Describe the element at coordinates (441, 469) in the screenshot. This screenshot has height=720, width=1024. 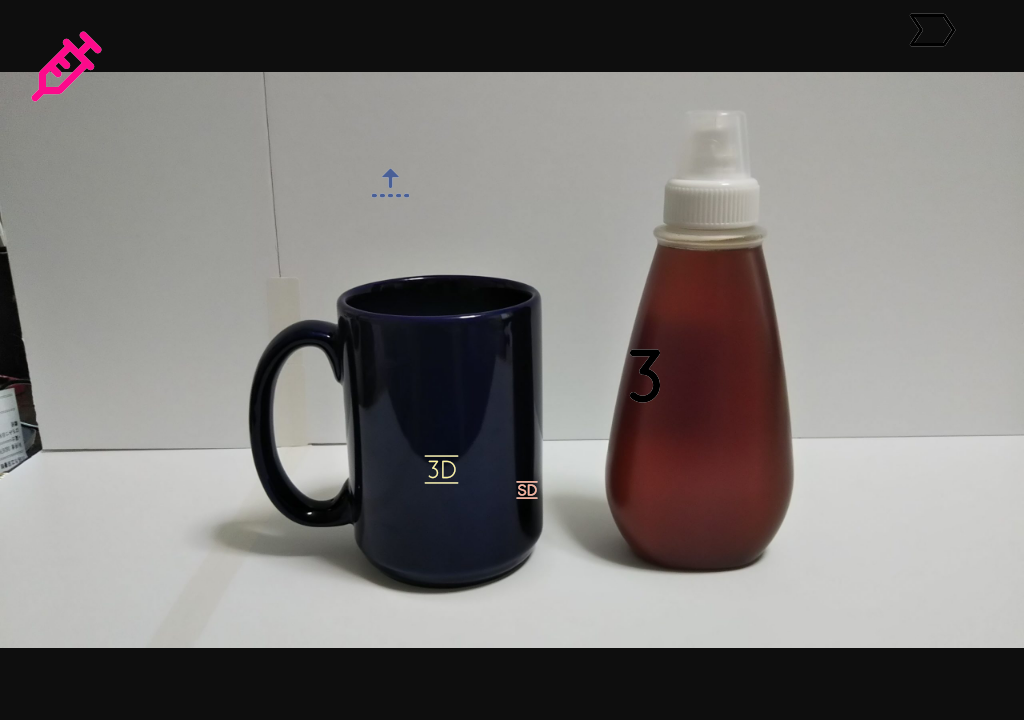
I see `toggle 3D view mode` at that location.